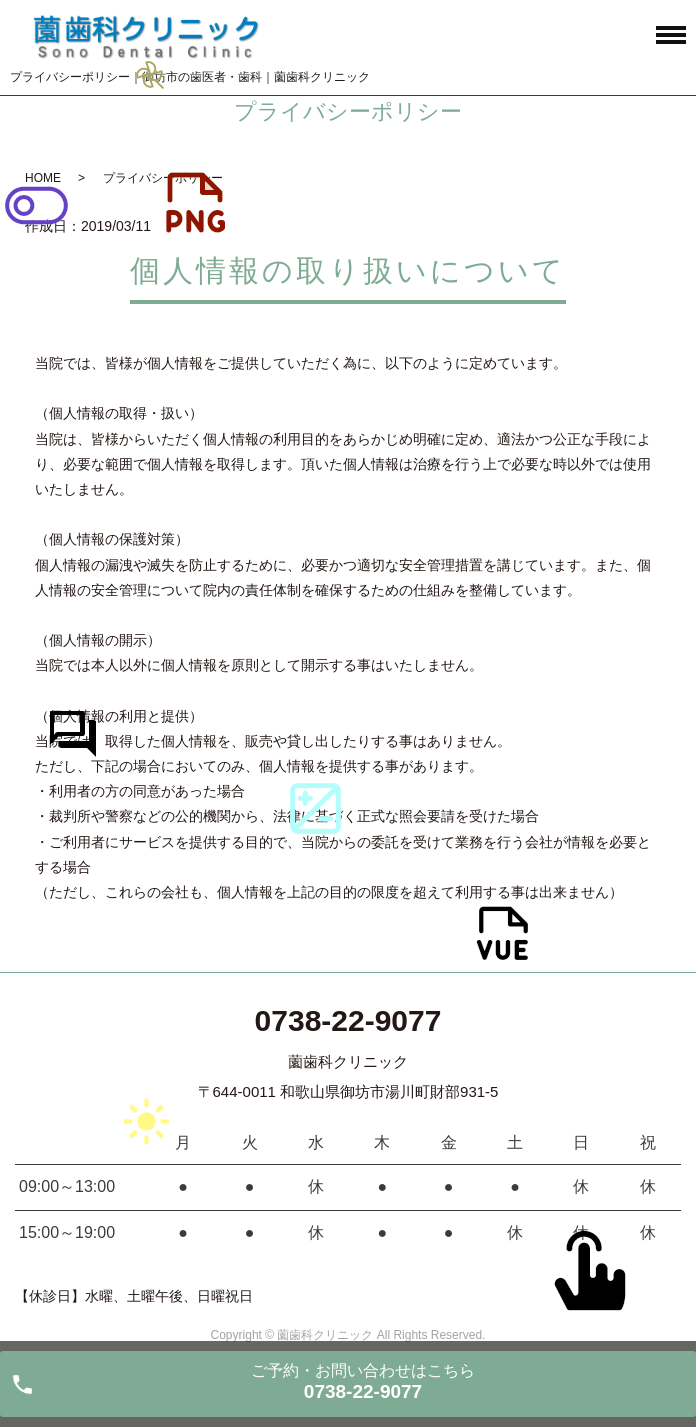 This screenshot has height=1427, width=696. What do you see at coordinates (195, 205) in the screenshot?
I see `a PNG image file` at bounding box center [195, 205].